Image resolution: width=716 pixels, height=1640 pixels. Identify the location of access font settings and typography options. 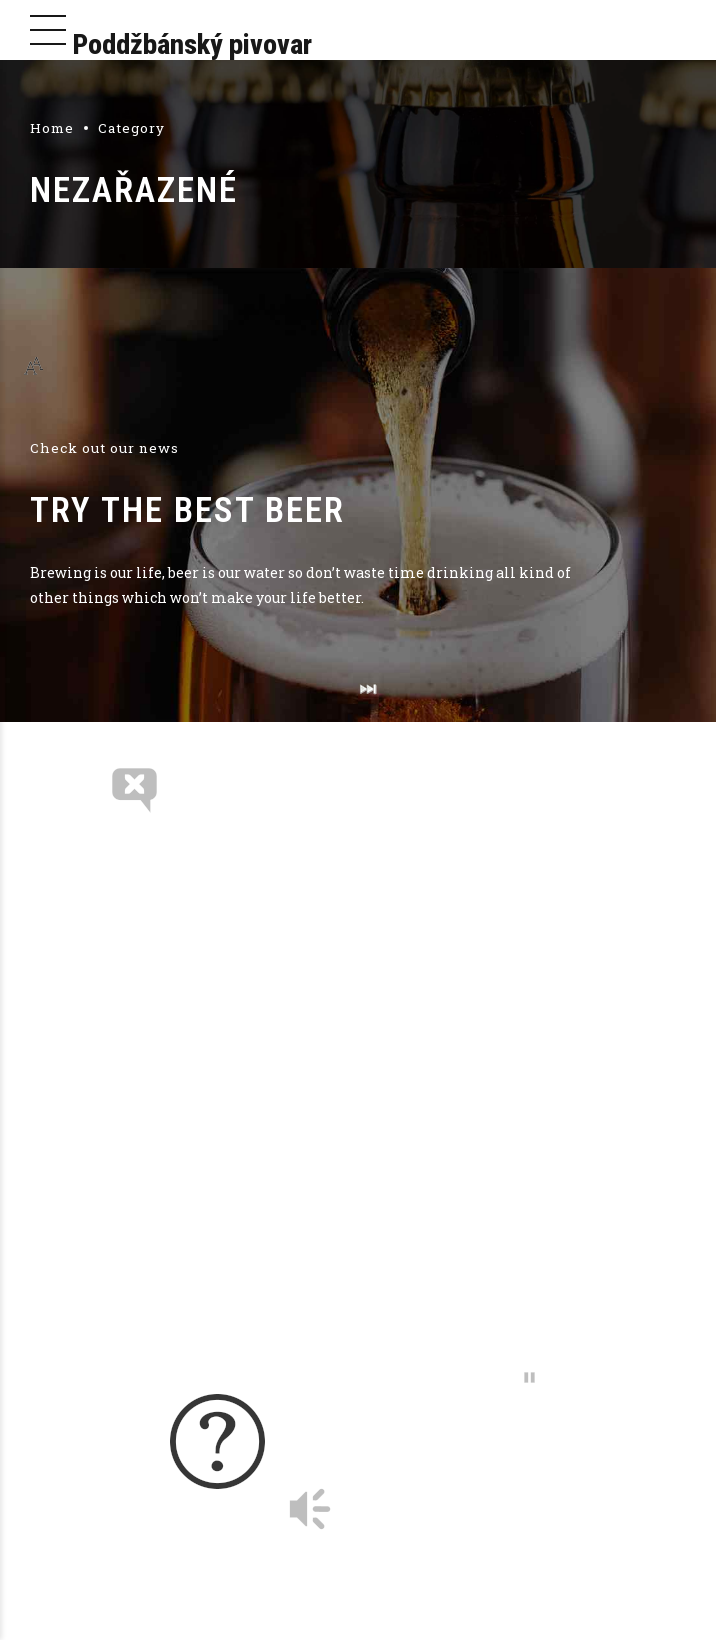
(33, 366).